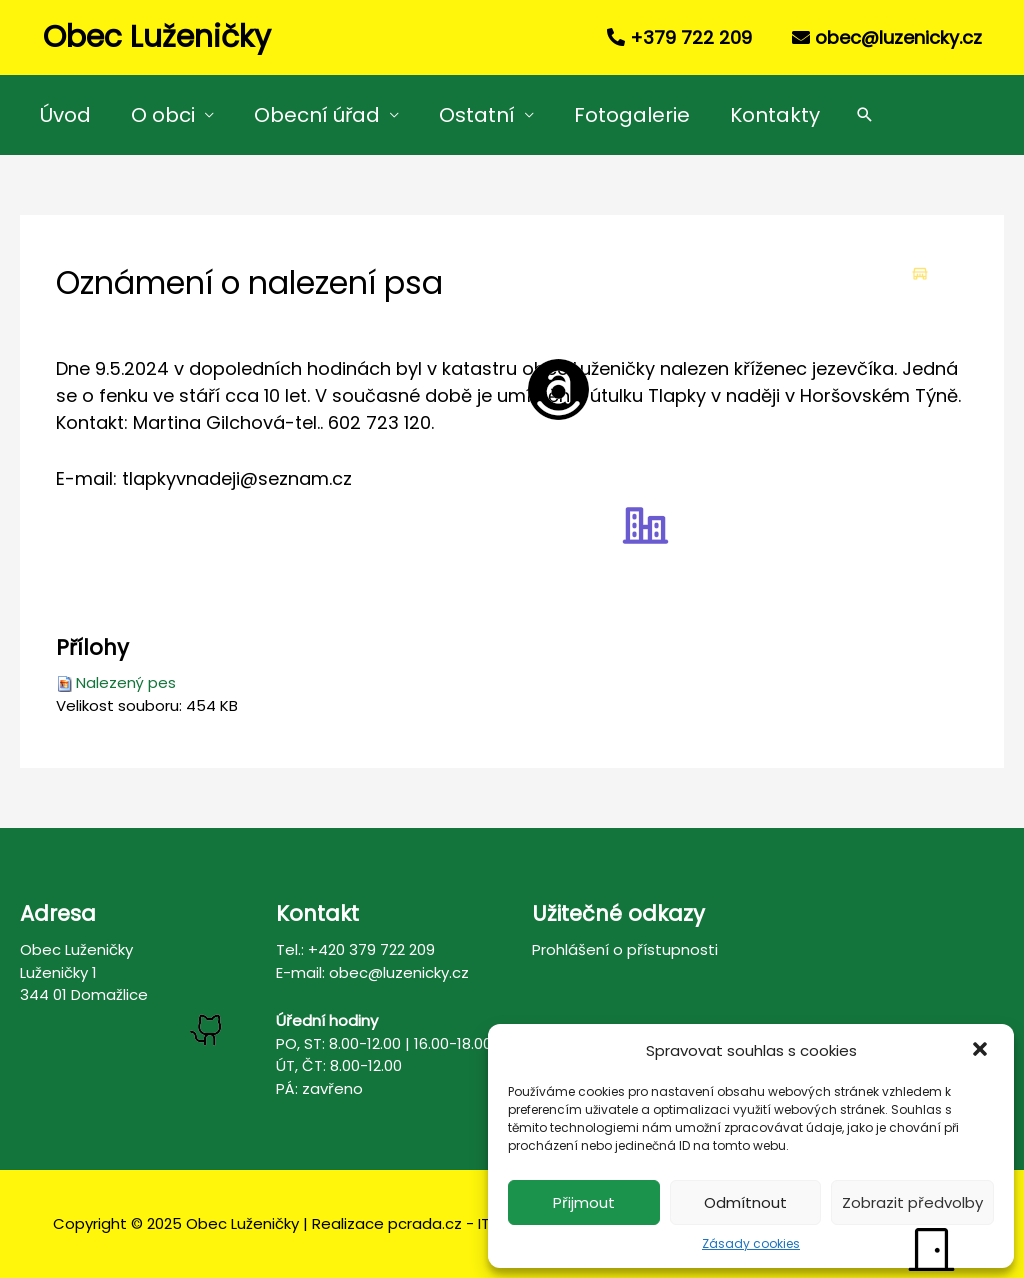 The image size is (1024, 1278). What do you see at coordinates (558, 389) in the screenshot?
I see `open the Amazon app or website` at bounding box center [558, 389].